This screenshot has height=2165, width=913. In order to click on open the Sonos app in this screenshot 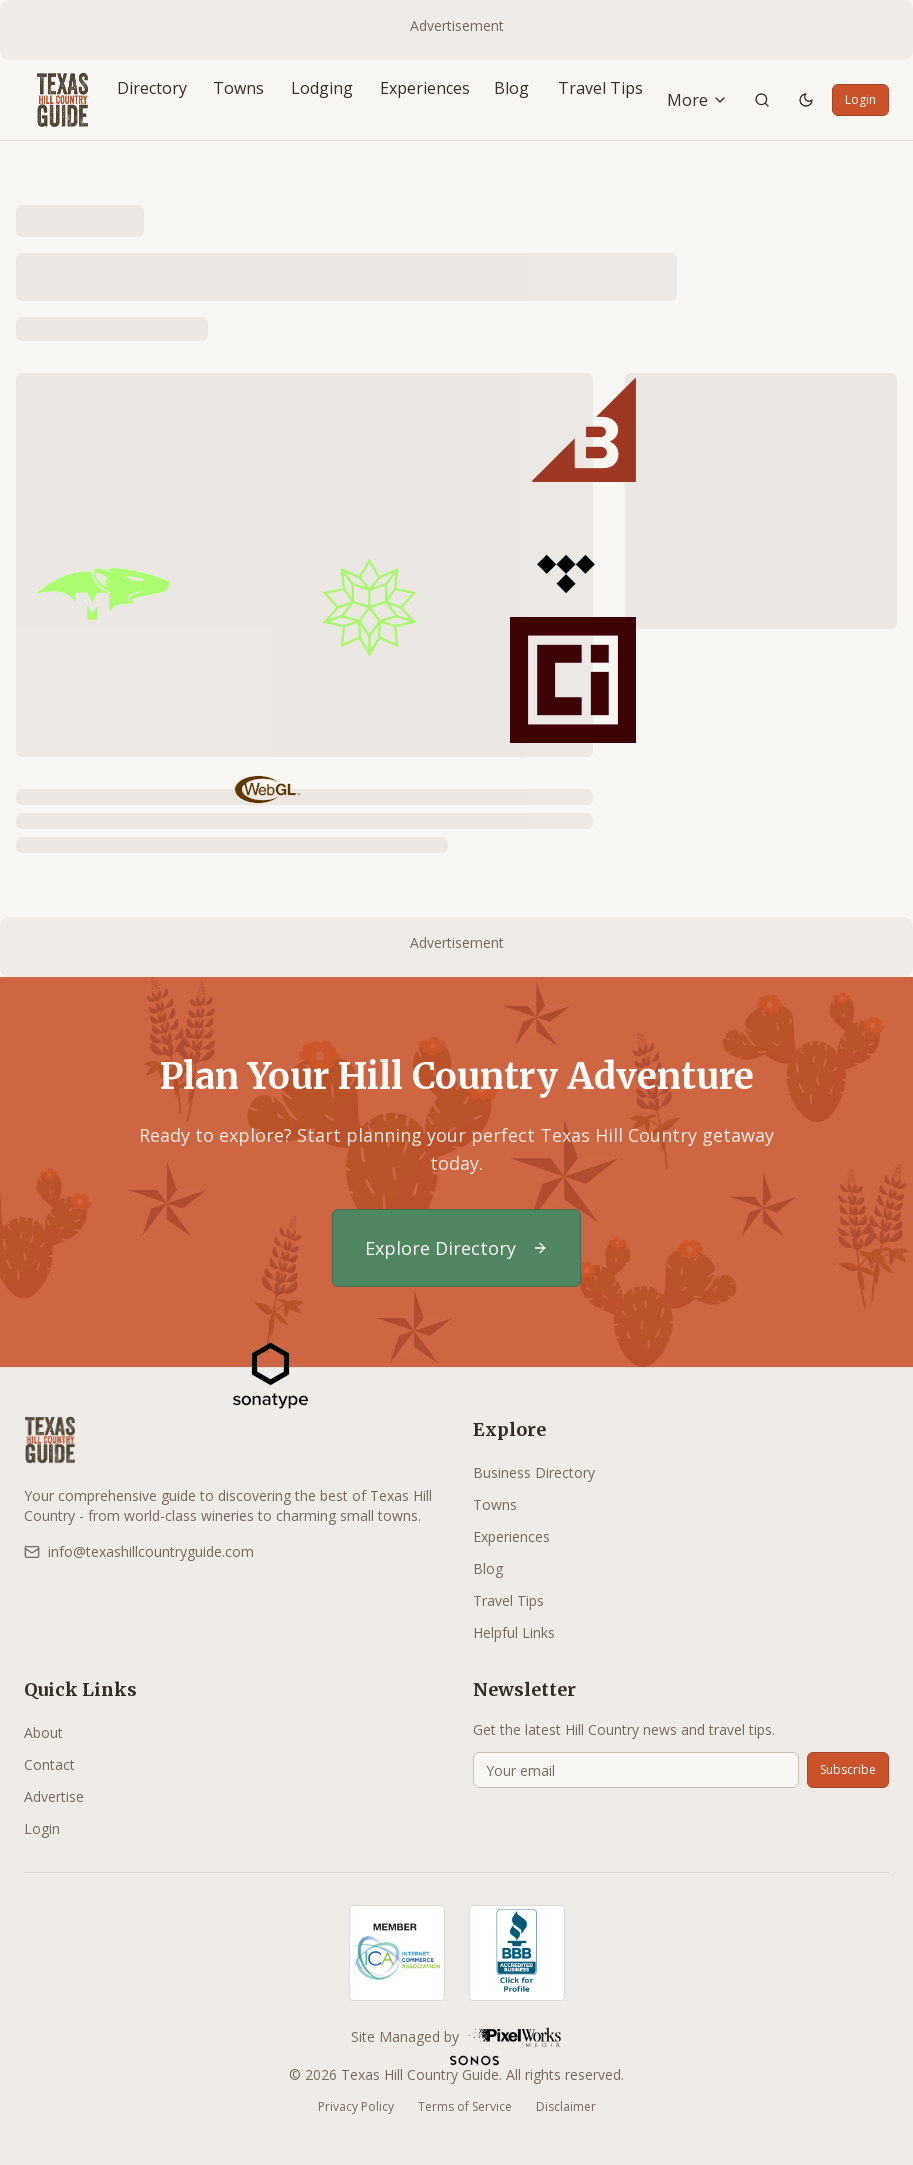, I will do `click(474, 2060)`.